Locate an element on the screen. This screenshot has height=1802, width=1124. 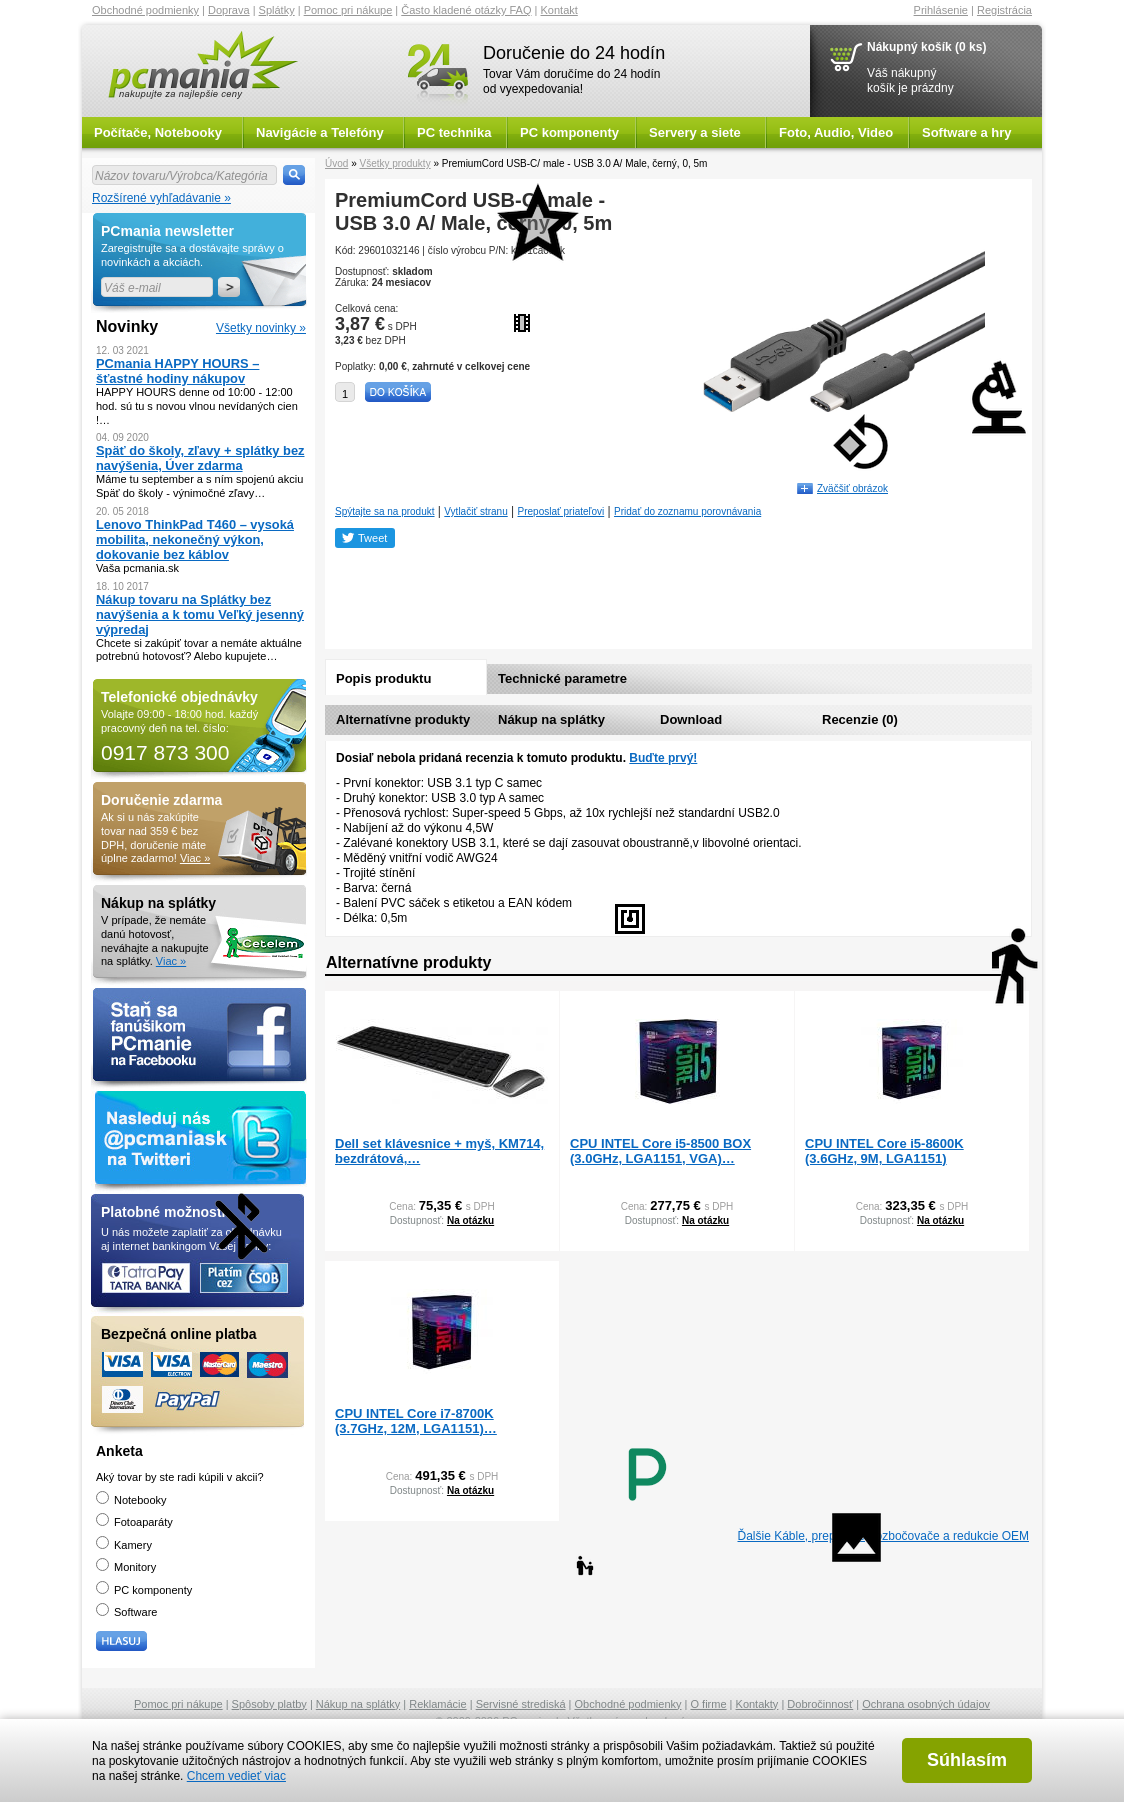
tap to enable nfc connectivity is located at coordinates (630, 919).